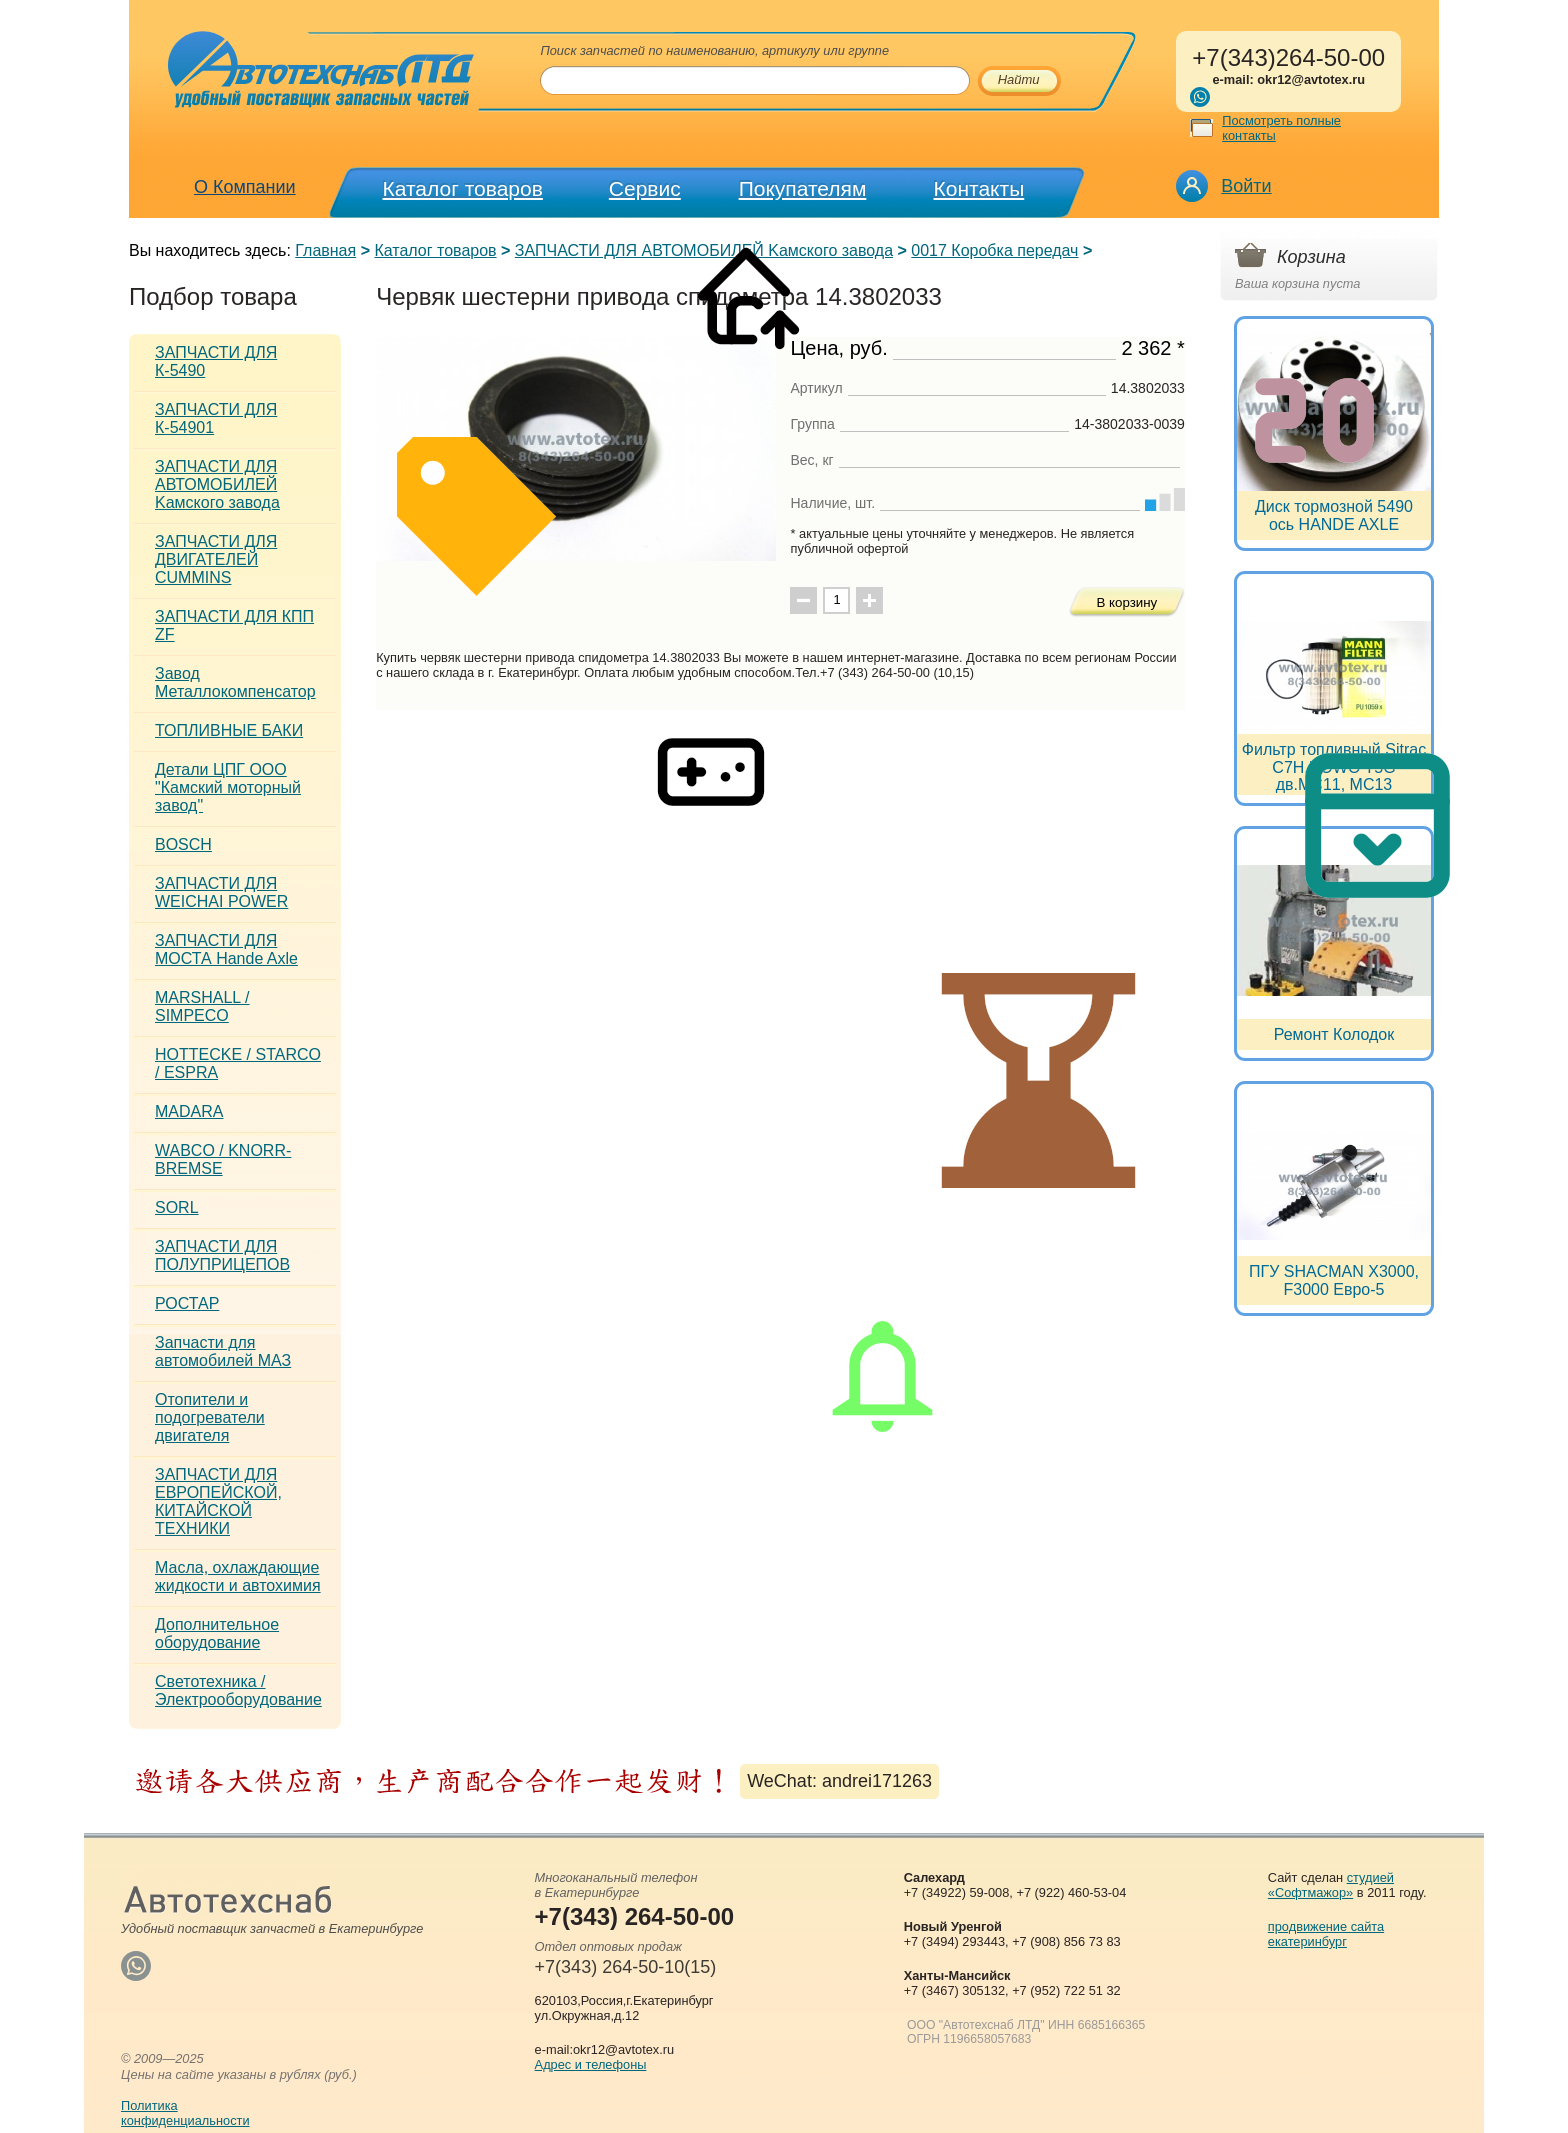 The height and width of the screenshot is (2133, 1568). I want to click on expand the navigation bar, so click(1377, 825).